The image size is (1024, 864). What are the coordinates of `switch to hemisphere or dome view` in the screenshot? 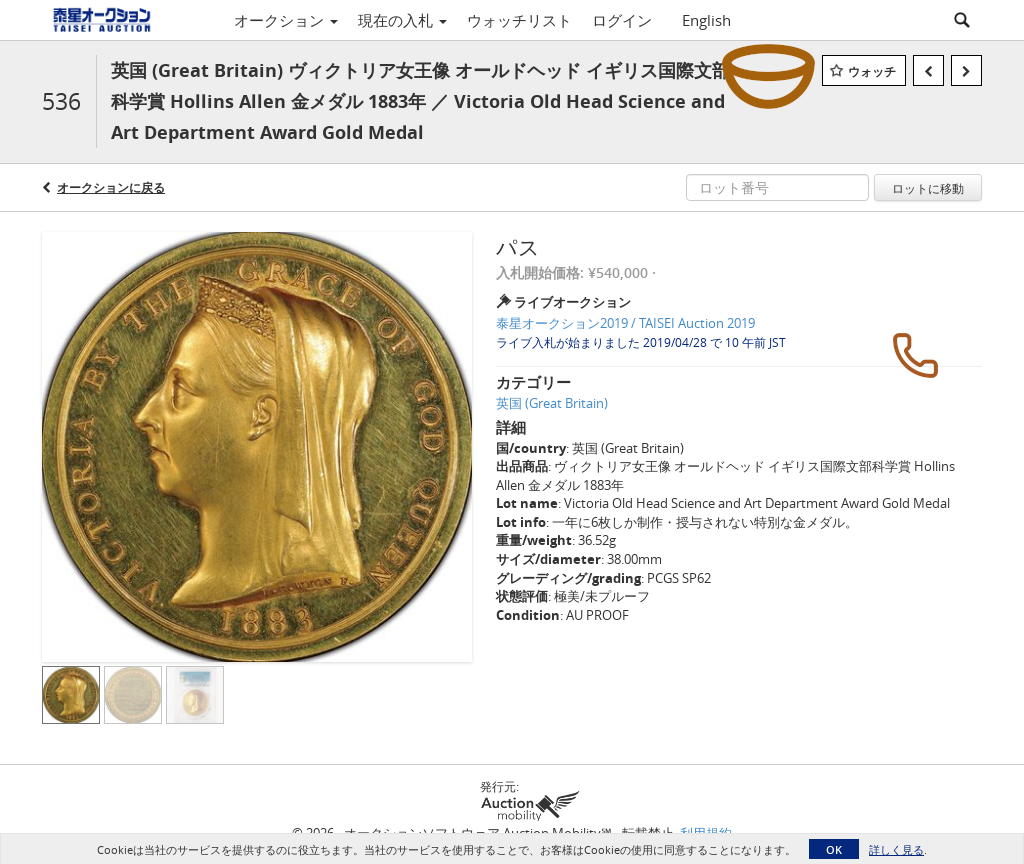 It's located at (768, 76).